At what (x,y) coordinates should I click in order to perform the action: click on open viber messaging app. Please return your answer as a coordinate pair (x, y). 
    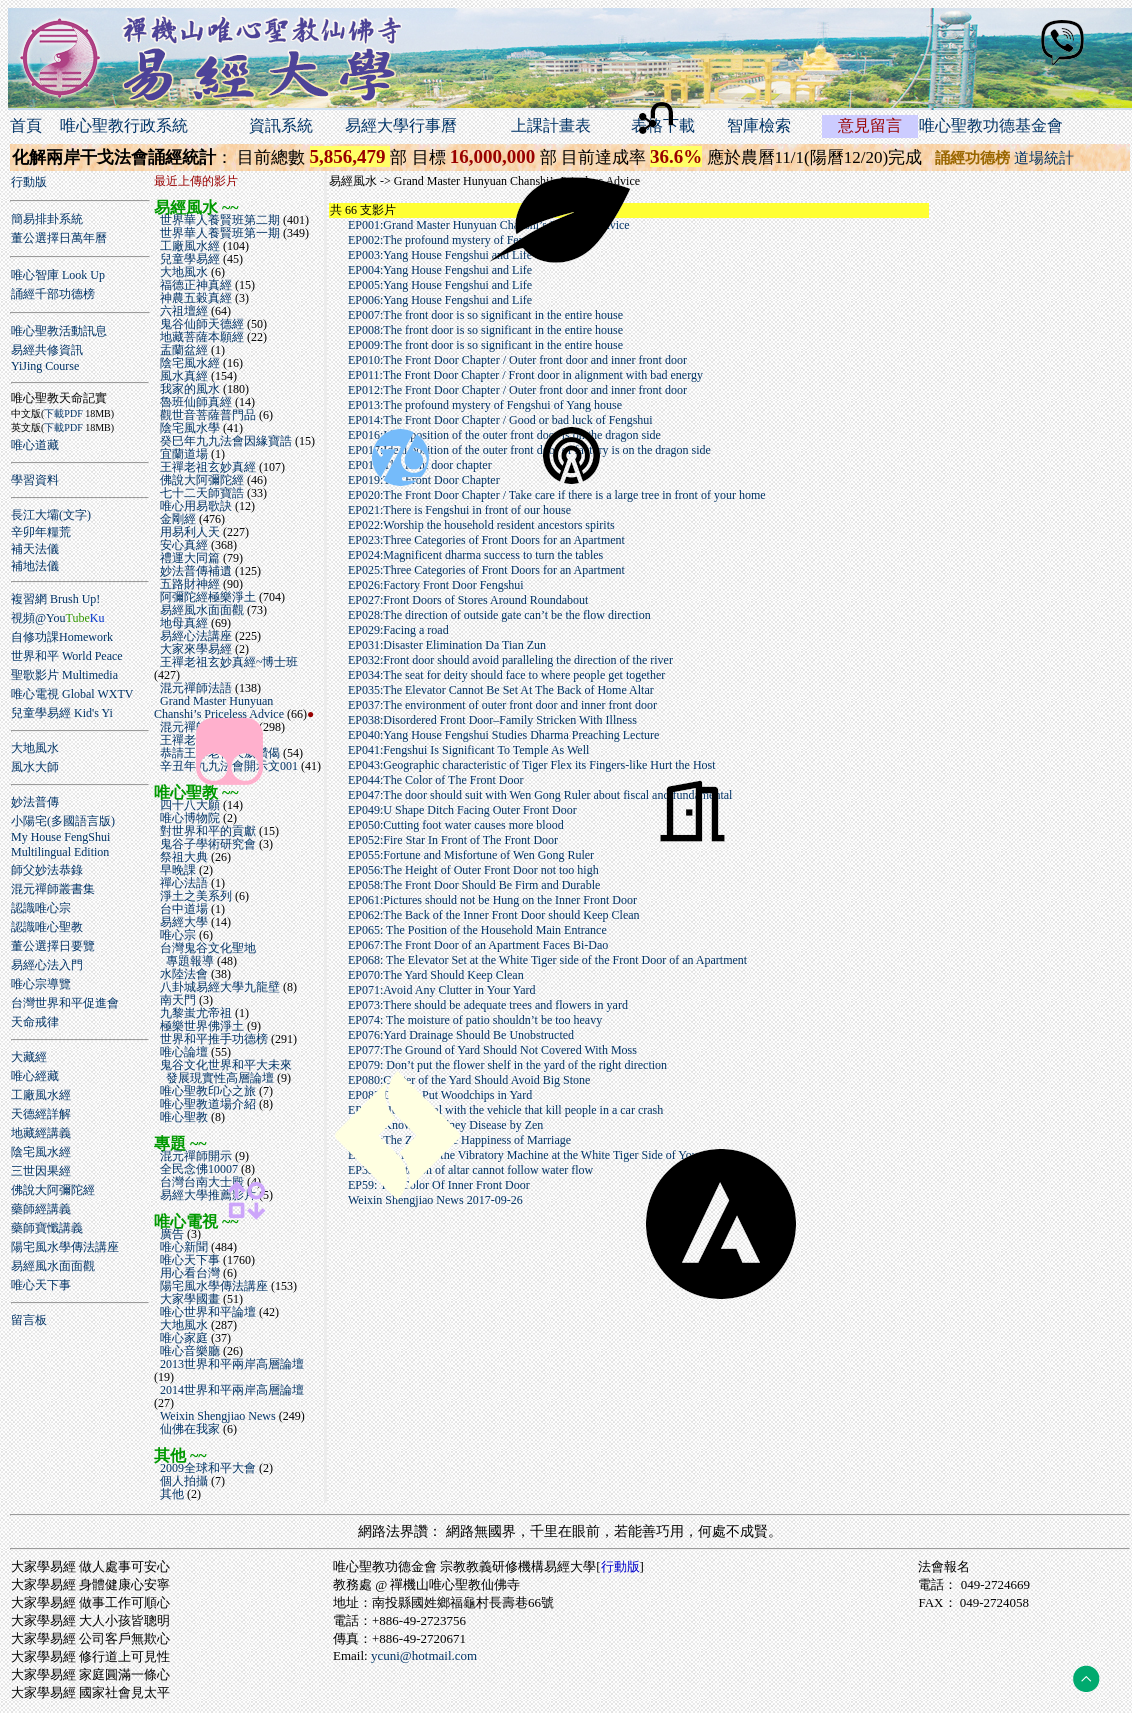
    Looking at the image, I should click on (1062, 42).